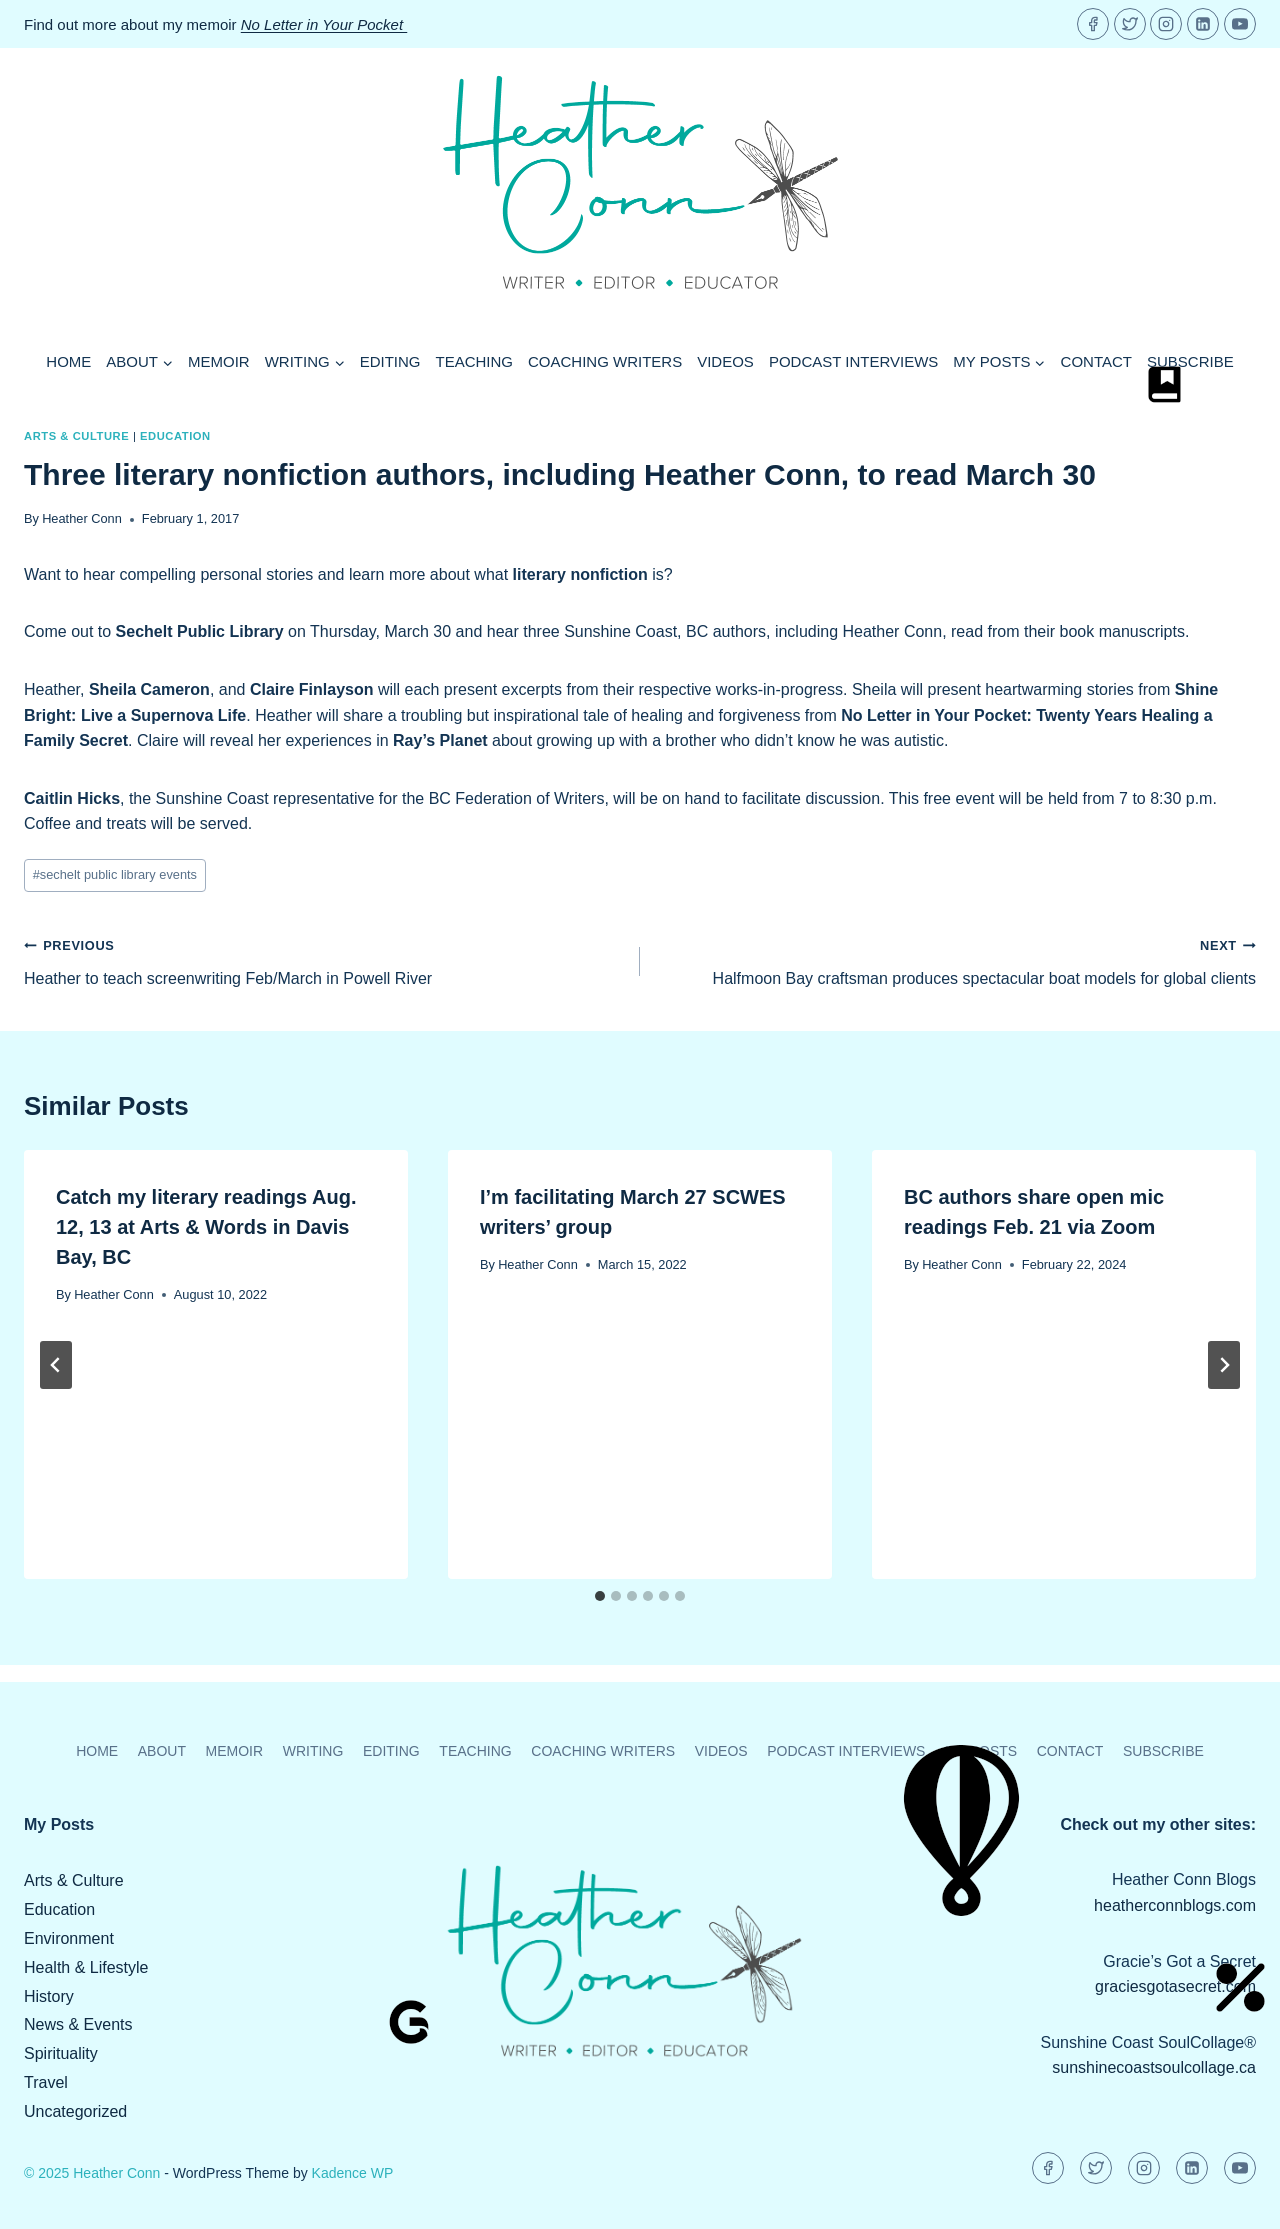 The height and width of the screenshot is (2229, 1280). What do you see at coordinates (961, 1830) in the screenshot?
I see `fly.io logo` at bounding box center [961, 1830].